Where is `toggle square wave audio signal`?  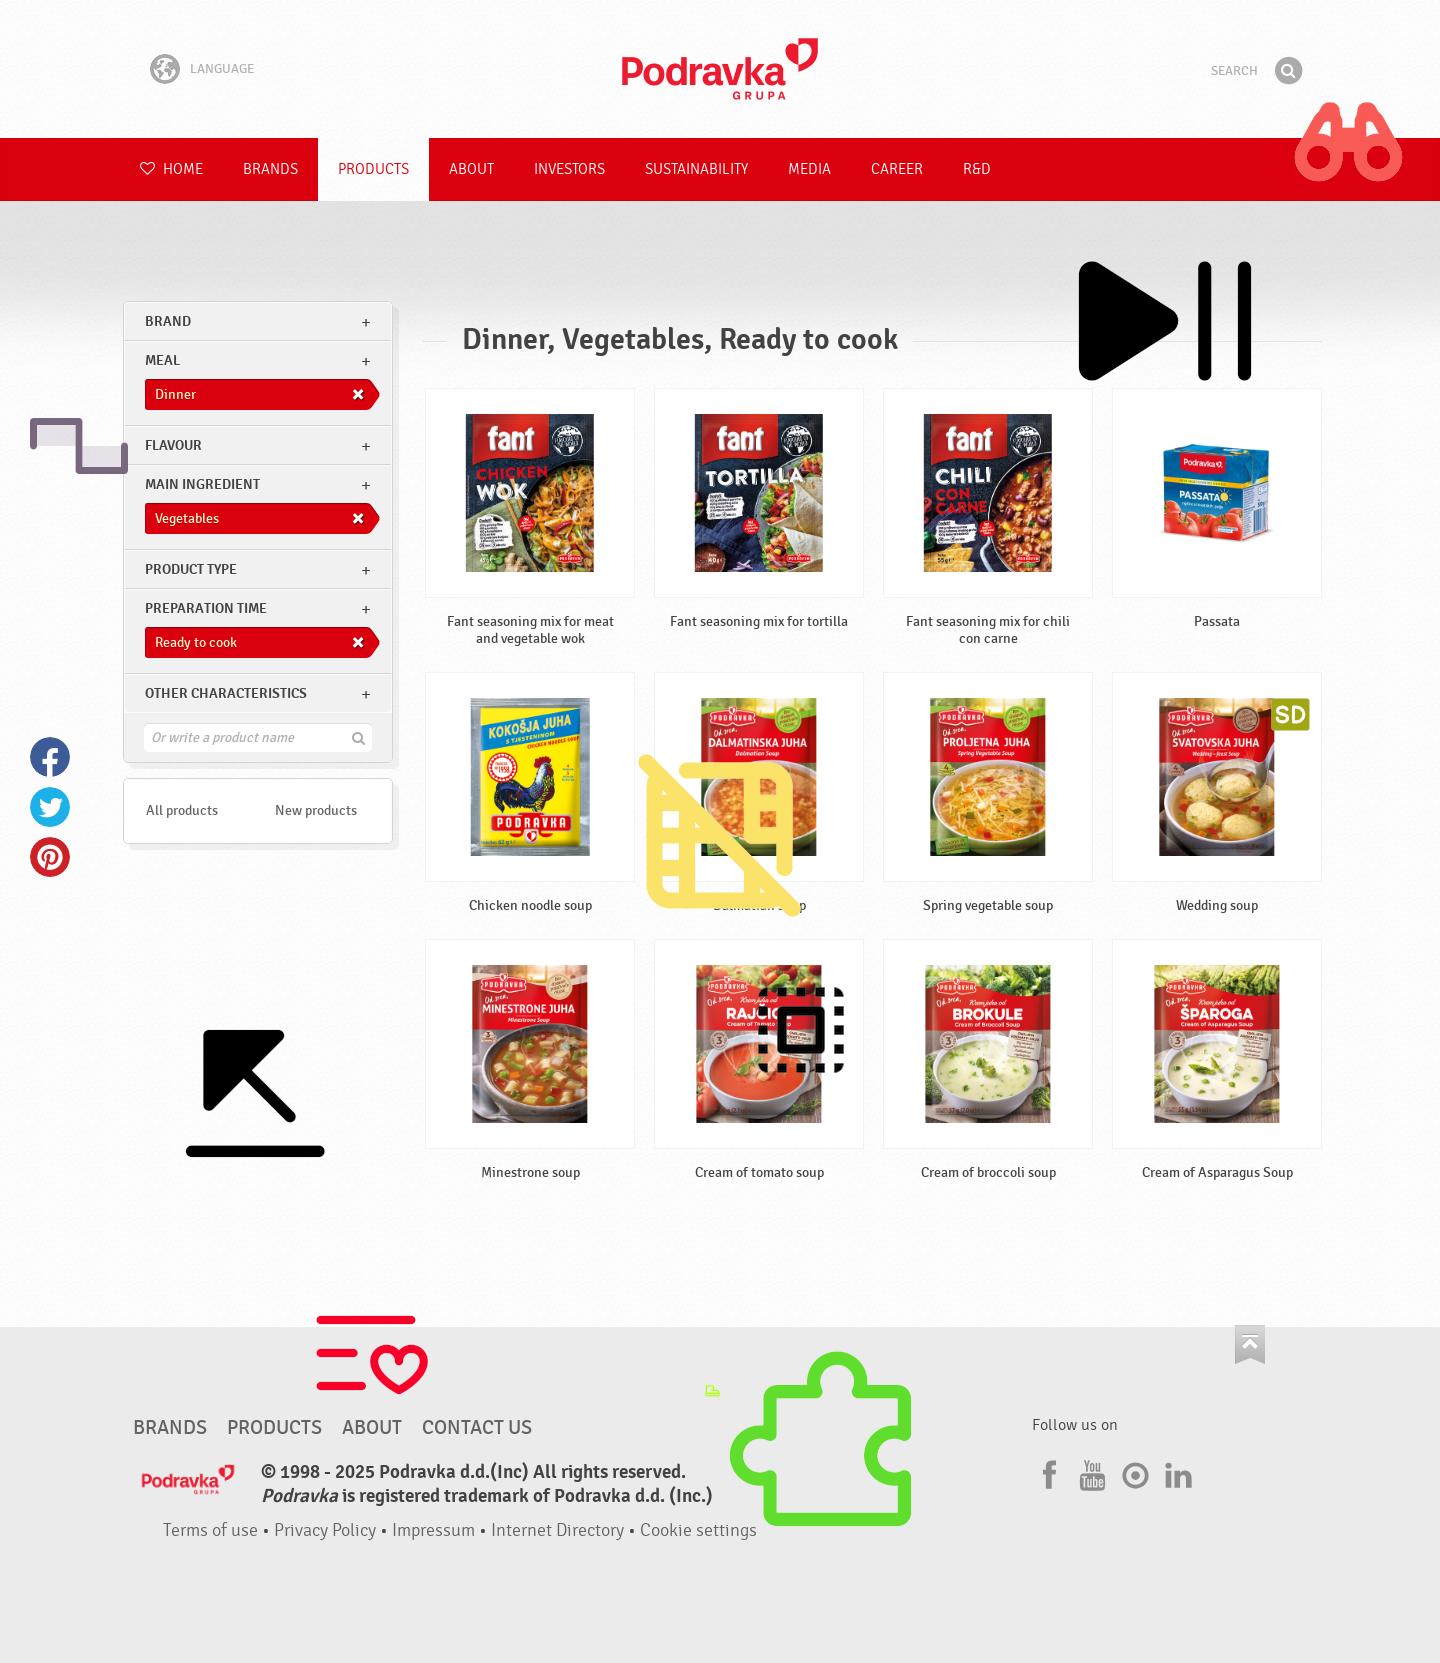 toggle square wave audio signal is located at coordinates (79, 446).